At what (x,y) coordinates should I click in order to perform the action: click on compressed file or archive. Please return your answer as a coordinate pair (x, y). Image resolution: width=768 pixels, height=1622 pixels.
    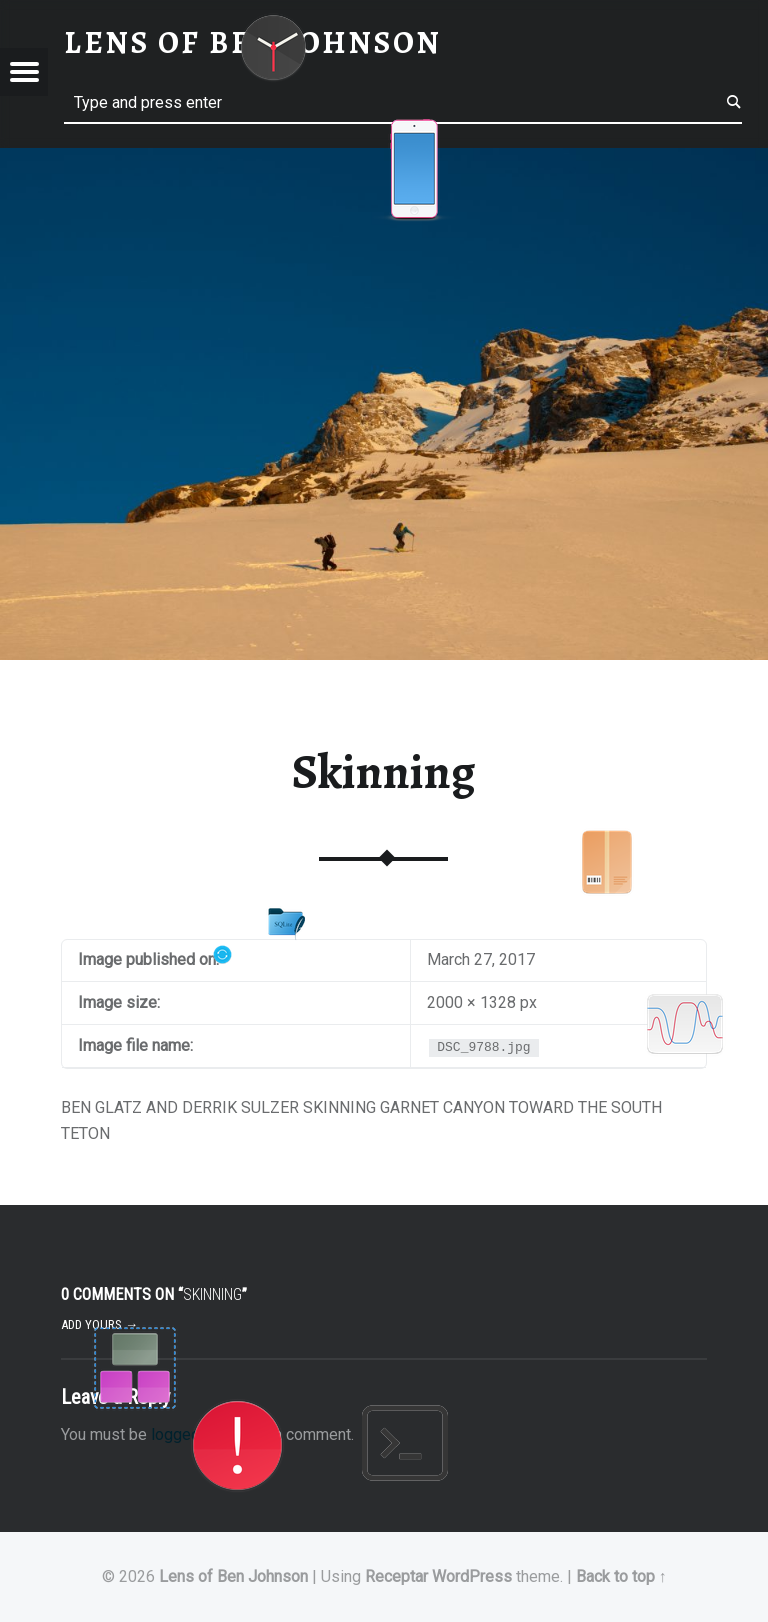
    Looking at the image, I should click on (607, 862).